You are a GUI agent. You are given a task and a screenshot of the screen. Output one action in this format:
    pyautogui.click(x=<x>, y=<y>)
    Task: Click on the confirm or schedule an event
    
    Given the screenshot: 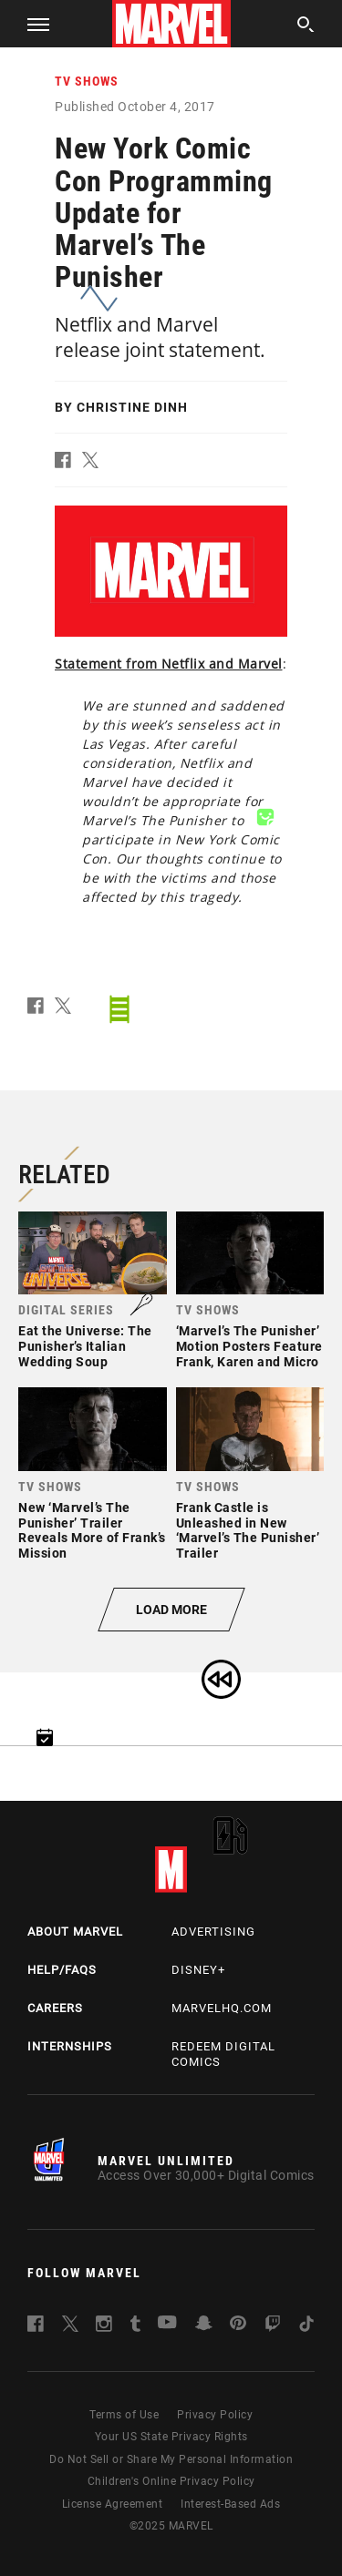 What is the action you would take?
    pyautogui.click(x=45, y=1738)
    